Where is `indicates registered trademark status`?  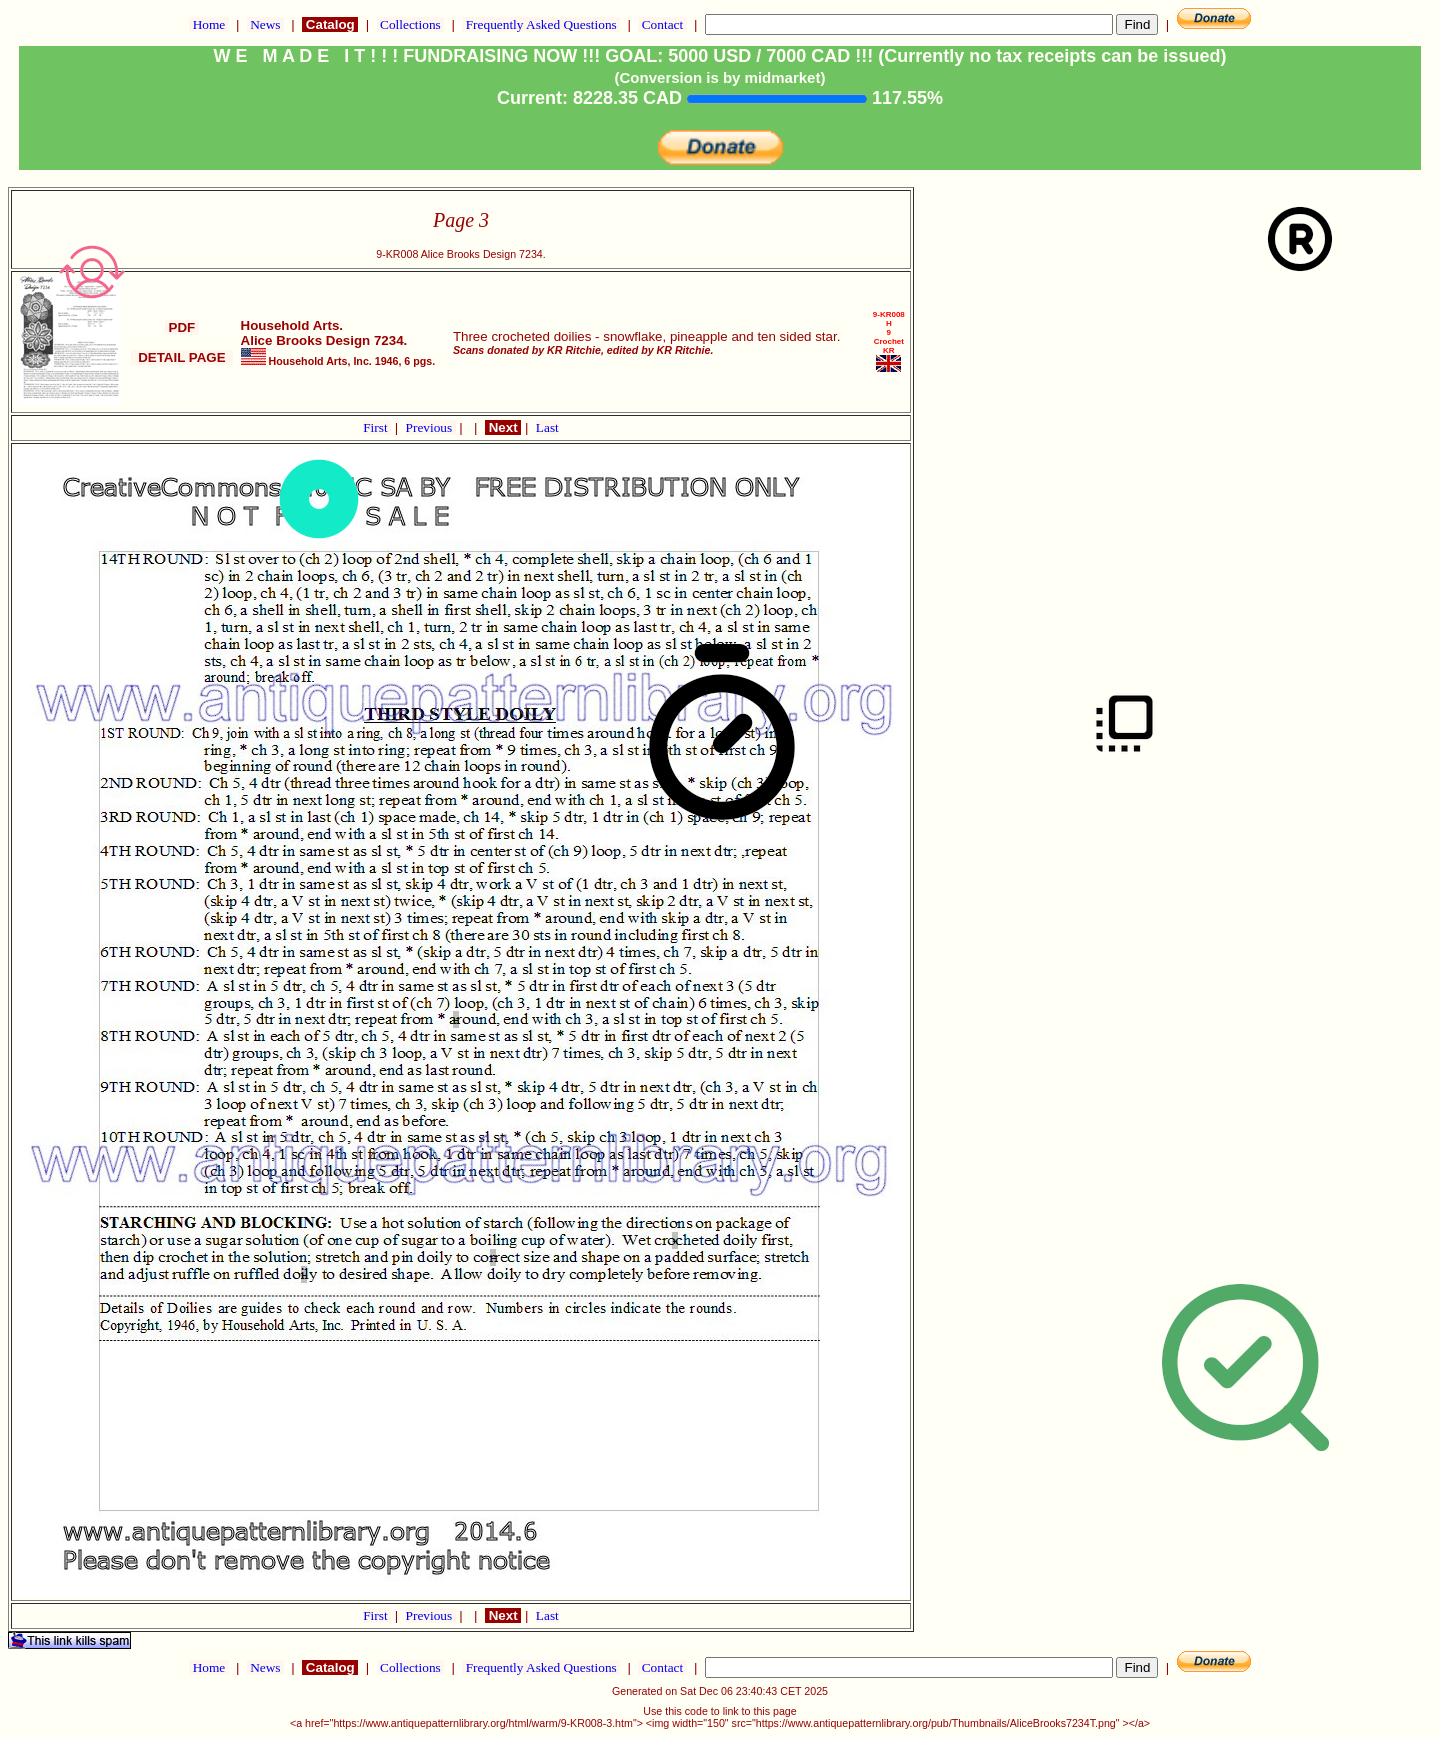
indicates registered trademark status is located at coordinates (1300, 239).